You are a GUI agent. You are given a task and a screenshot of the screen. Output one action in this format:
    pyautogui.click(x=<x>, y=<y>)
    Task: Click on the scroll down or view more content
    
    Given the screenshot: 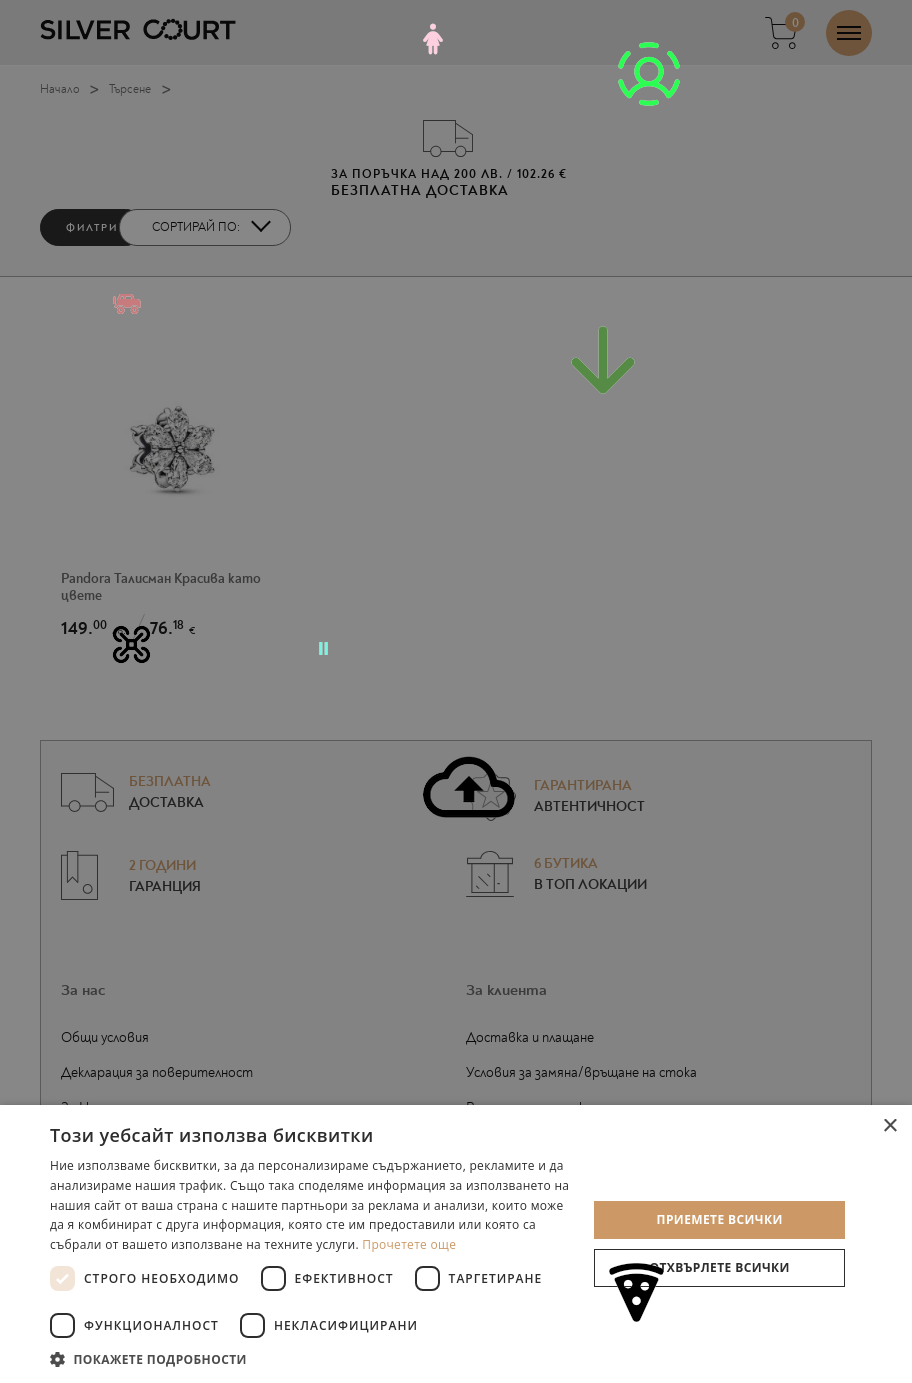 What is the action you would take?
    pyautogui.click(x=603, y=360)
    